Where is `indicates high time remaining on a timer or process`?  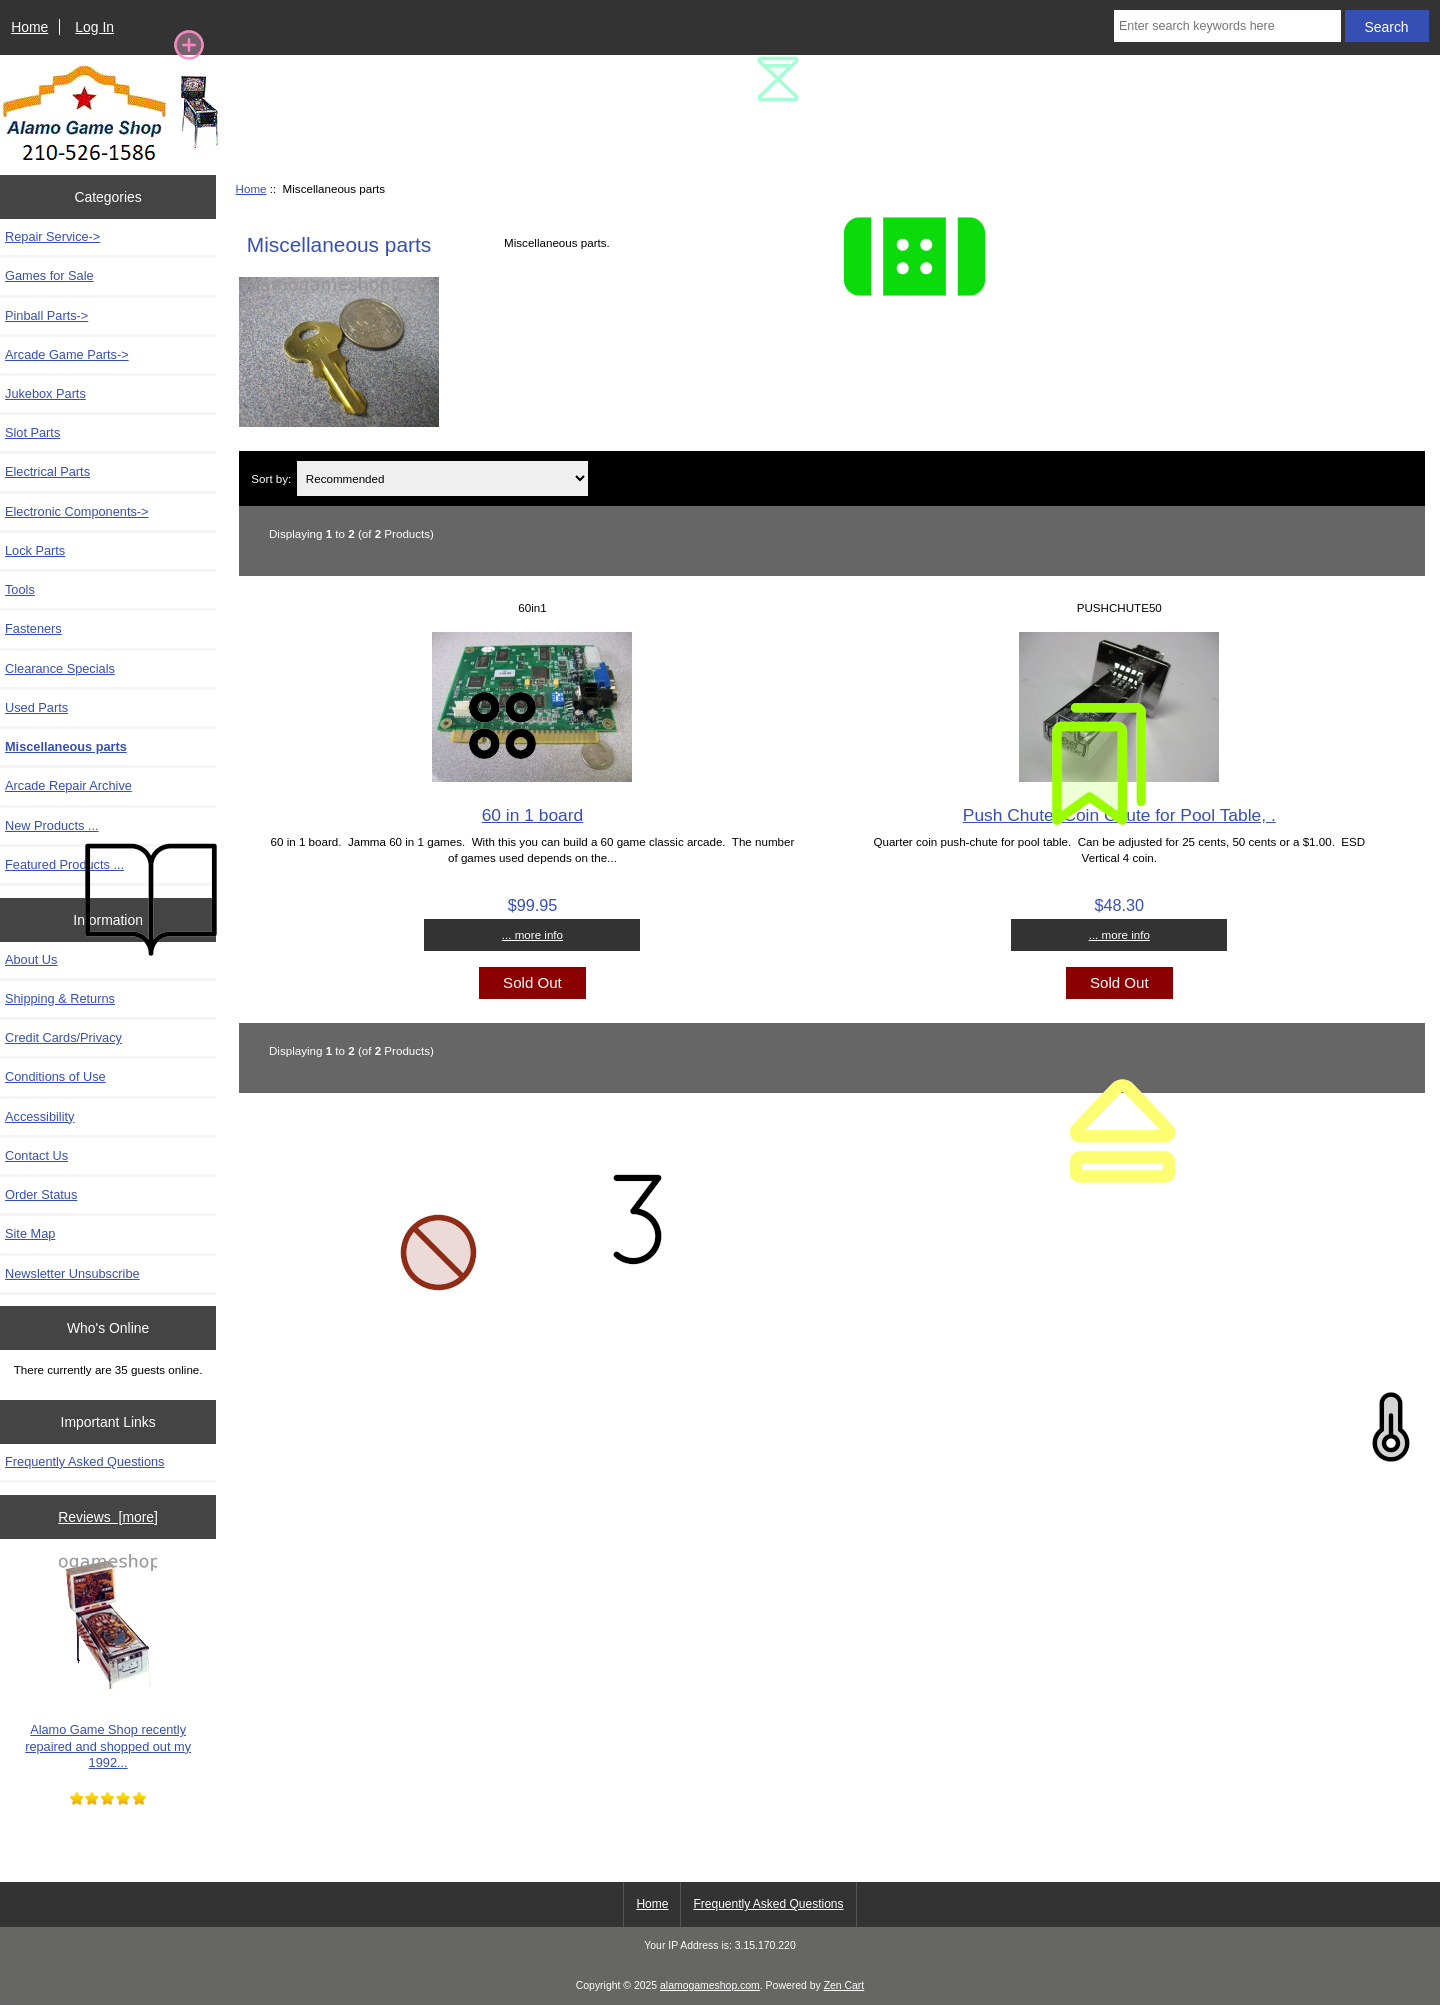 indicates high time remaining on a timer or process is located at coordinates (778, 79).